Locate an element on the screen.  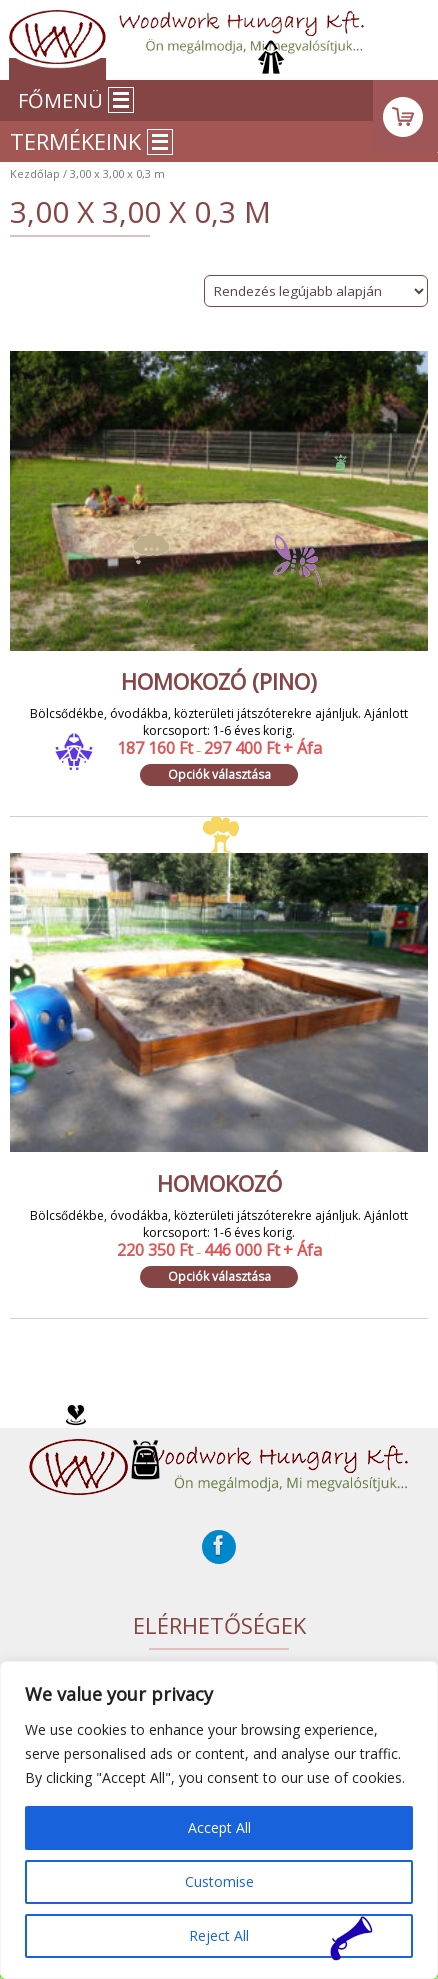
launch a space game or sci-fi themed app is located at coordinates (74, 751).